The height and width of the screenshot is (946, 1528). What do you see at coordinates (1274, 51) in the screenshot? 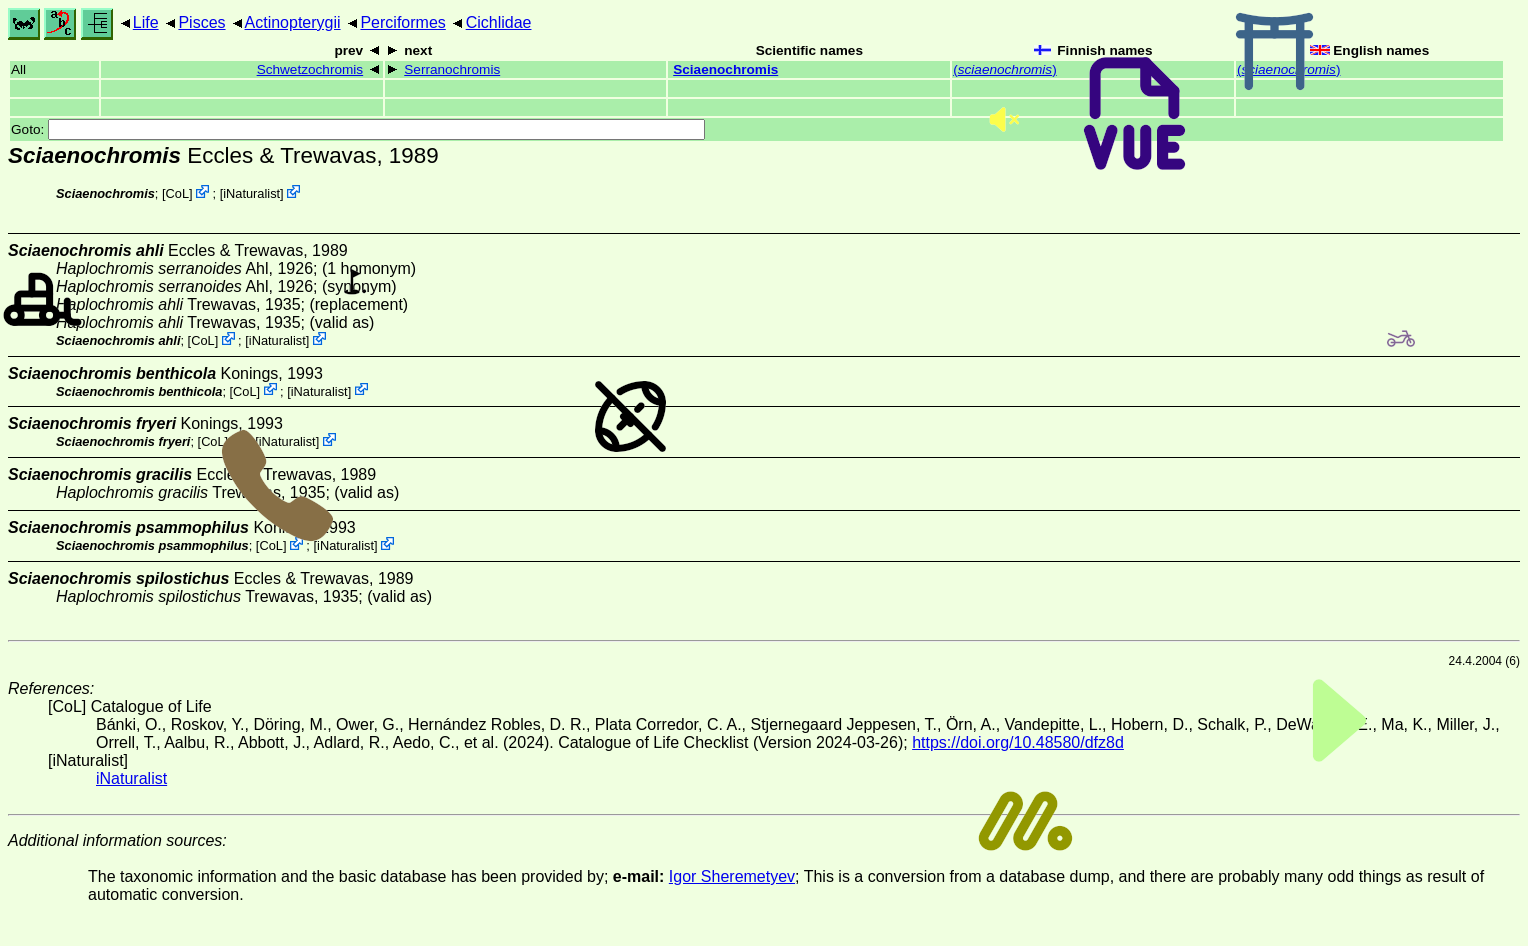
I see `access japanese cultural content or settings` at bounding box center [1274, 51].